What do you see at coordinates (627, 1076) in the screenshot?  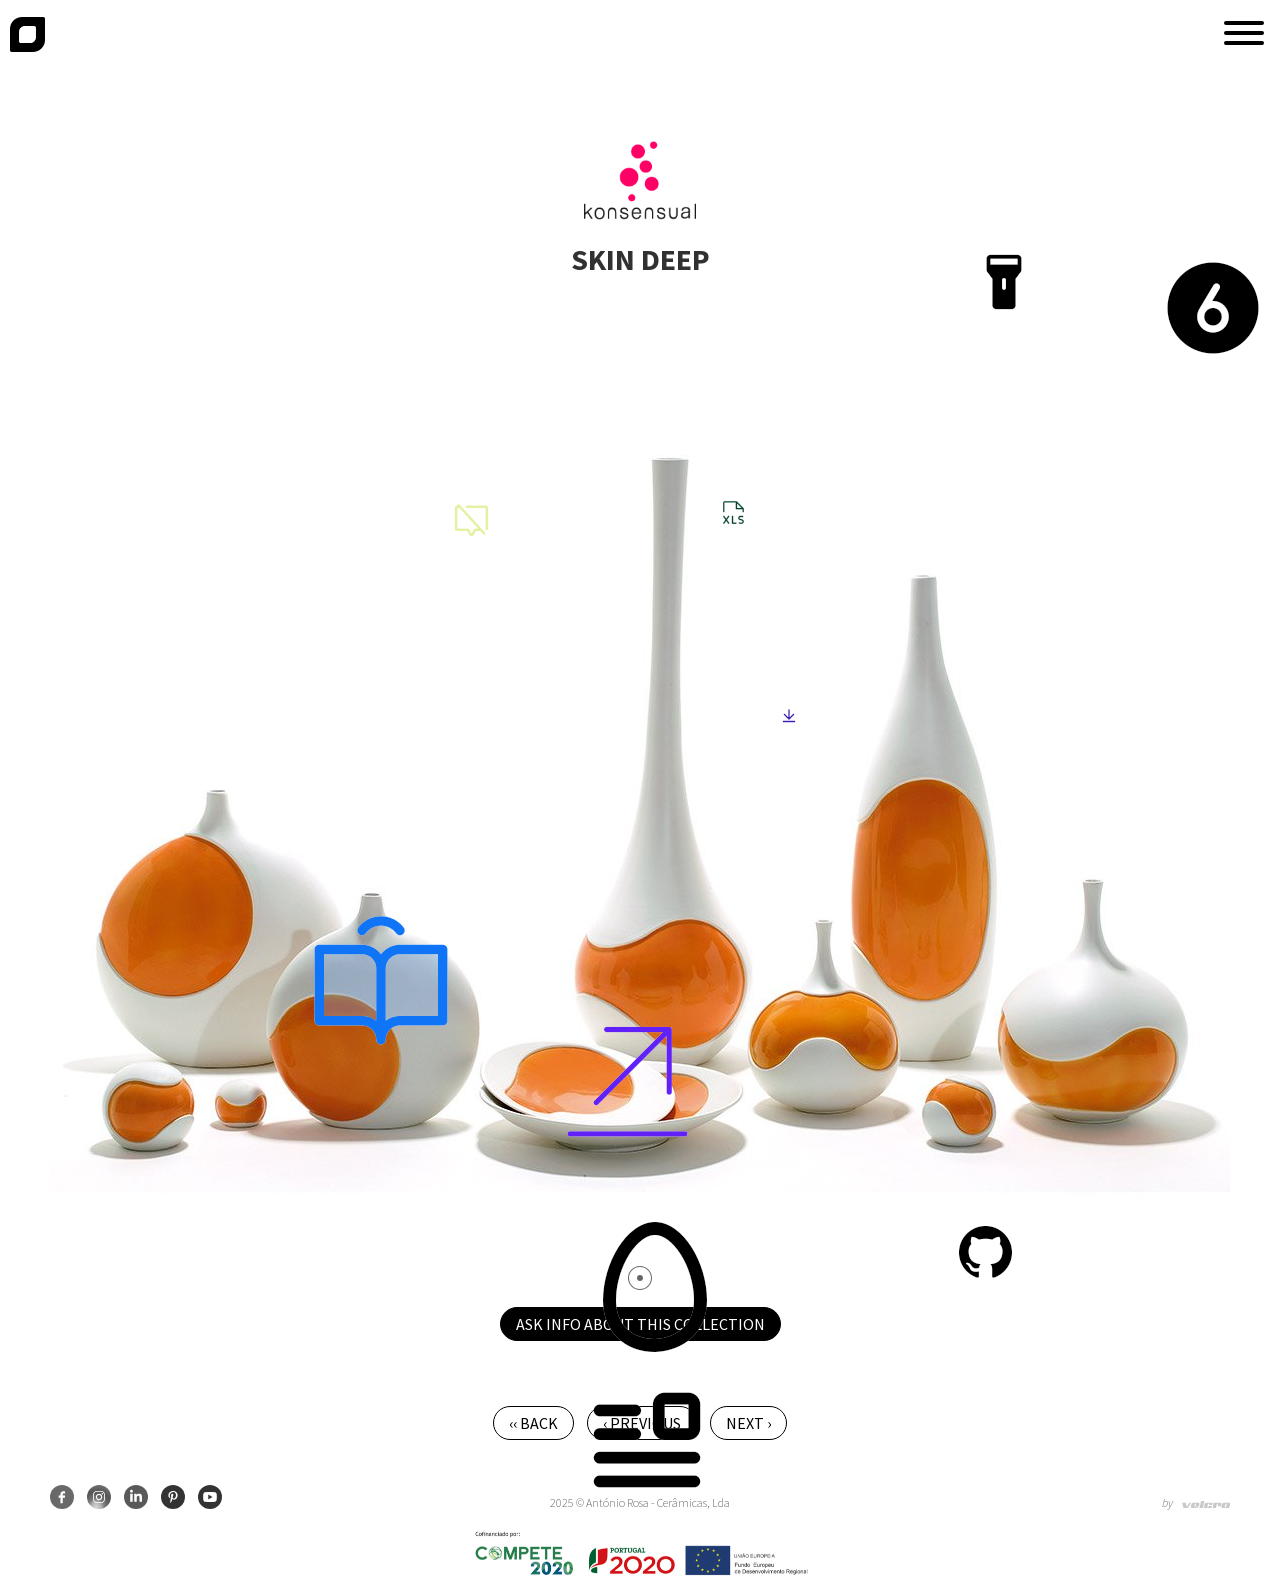 I see `open link in new tab or window` at bounding box center [627, 1076].